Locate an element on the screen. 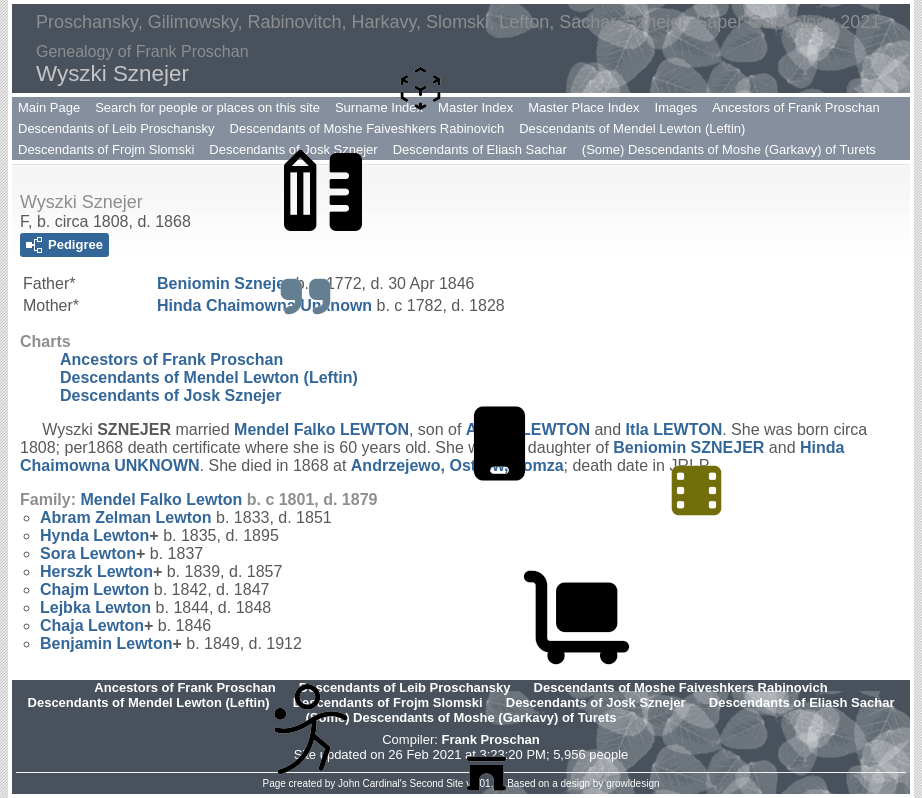  throw or discard an item is located at coordinates (307, 727).